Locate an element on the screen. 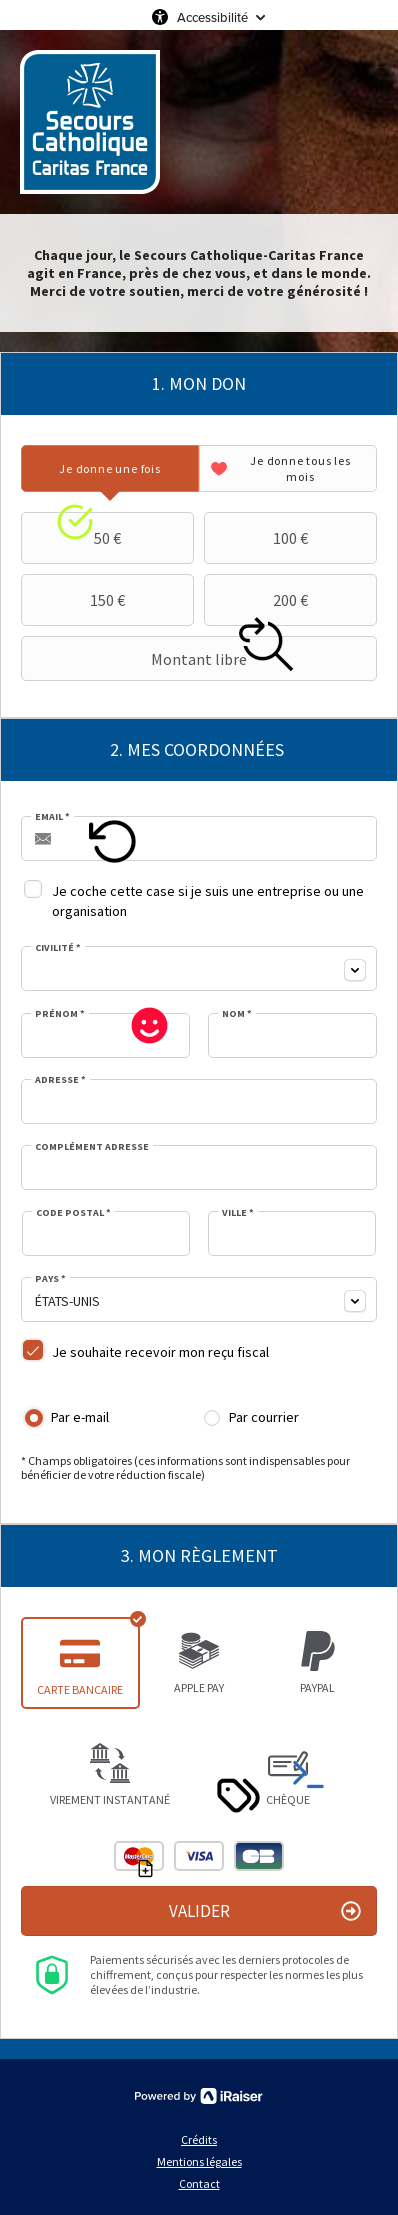 This screenshot has height=2215, width=398. manage tags or labels is located at coordinates (238, 1793).